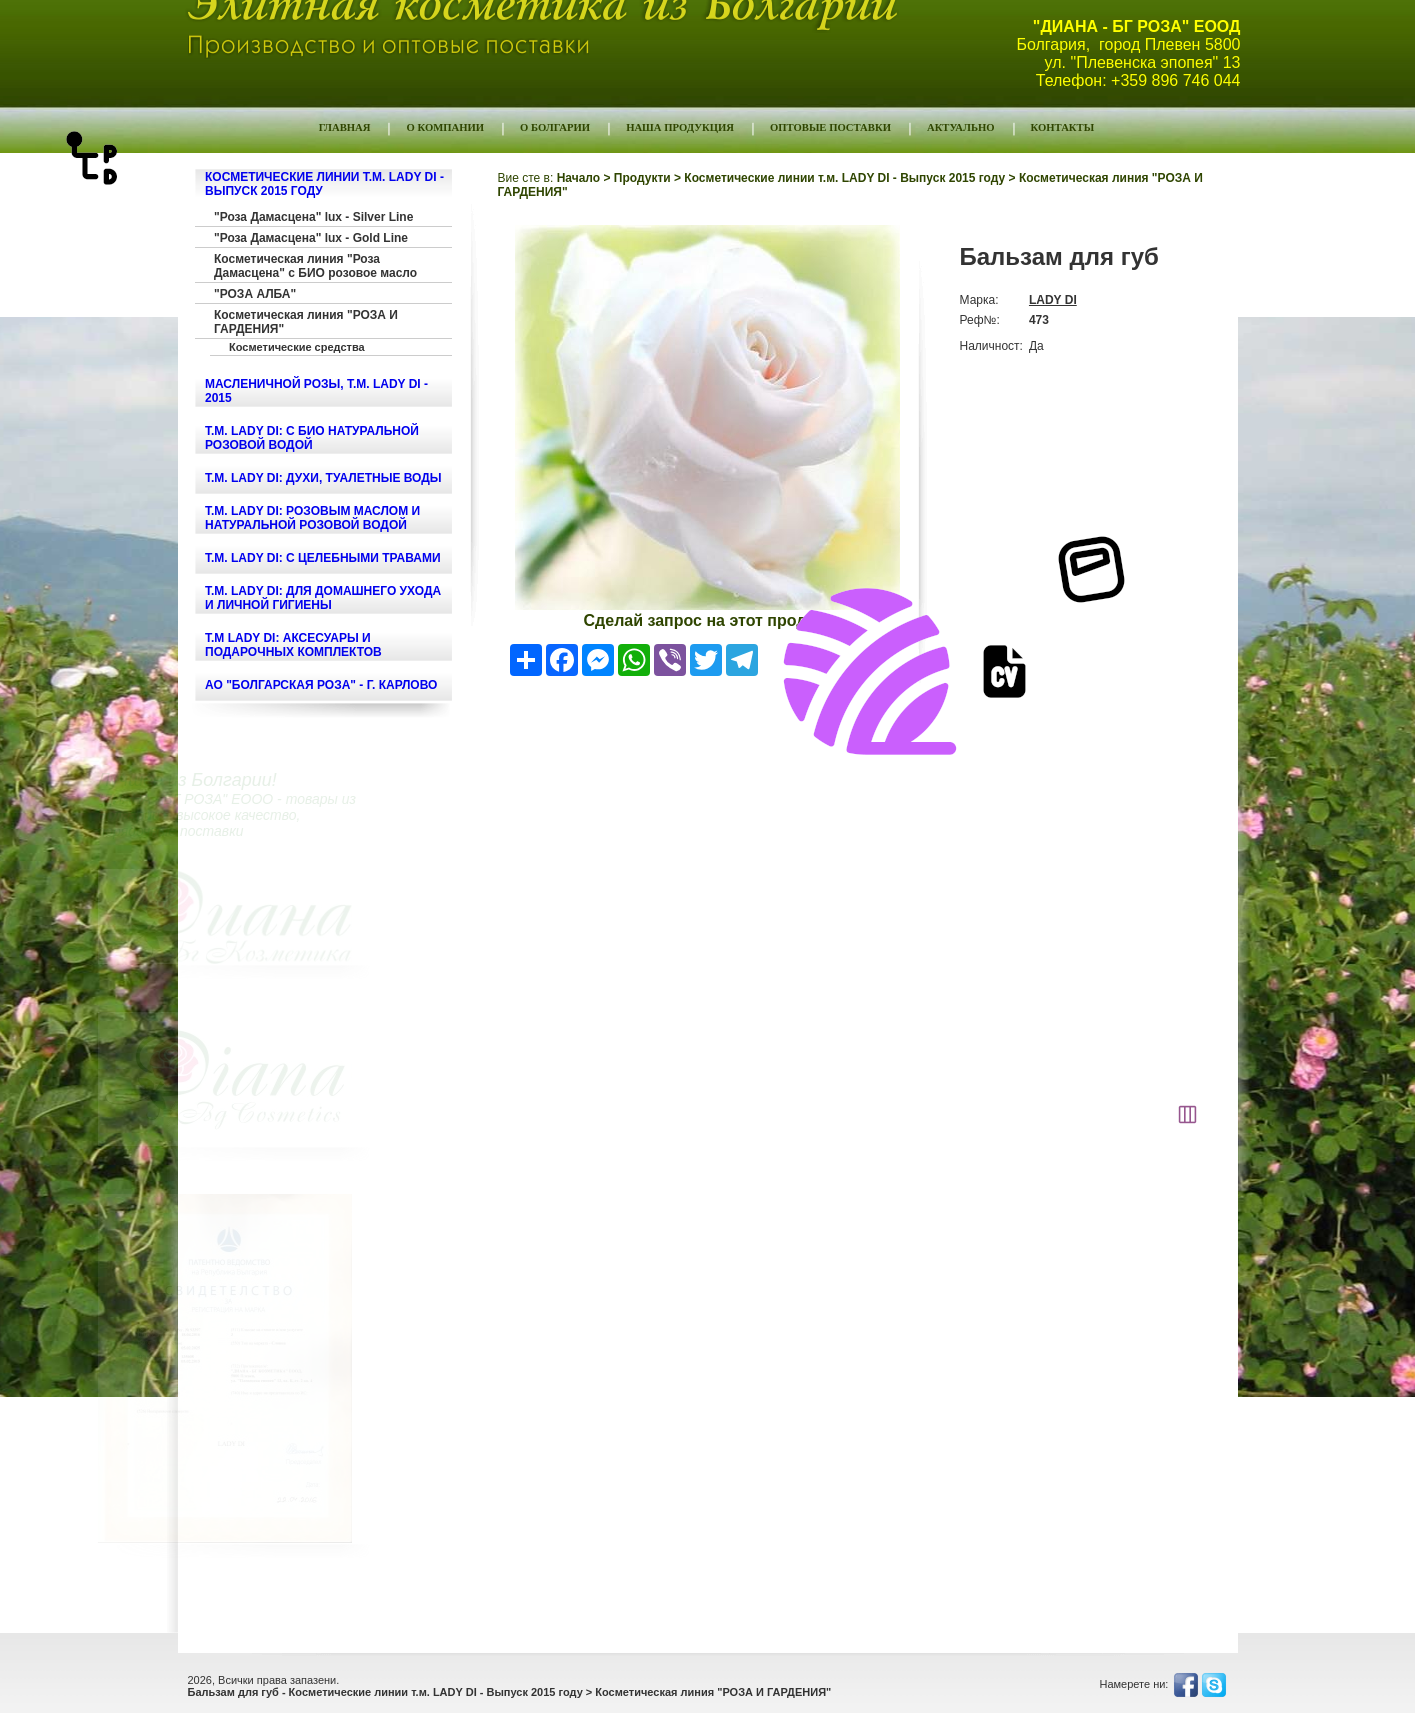 This screenshot has width=1415, height=1713. What do you see at coordinates (1004, 671) in the screenshot?
I see `view or open your CV/resume file` at bounding box center [1004, 671].